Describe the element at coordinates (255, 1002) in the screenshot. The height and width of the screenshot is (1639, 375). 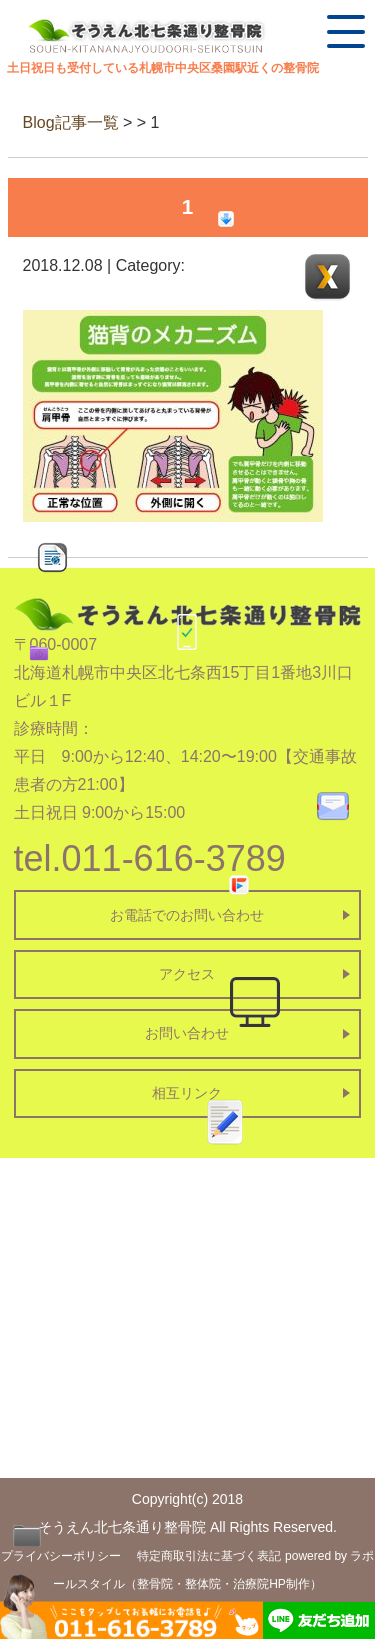
I see `display or monitor settings` at that location.